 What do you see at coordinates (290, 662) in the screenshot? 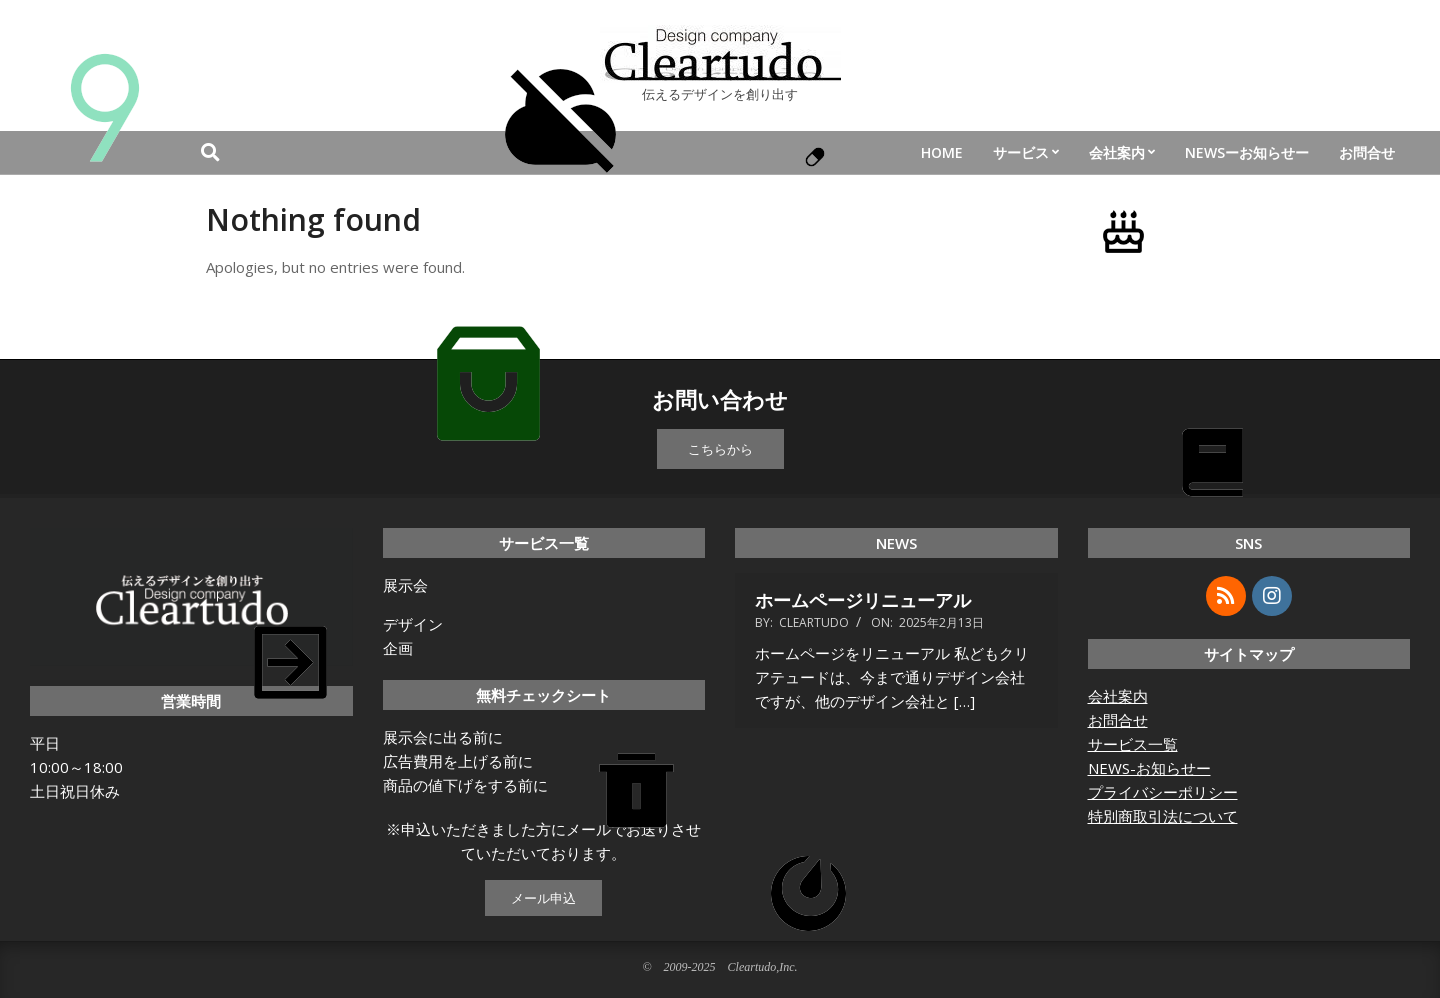
I see `navigate to the next item or screen` at bounding box center [290, 662].